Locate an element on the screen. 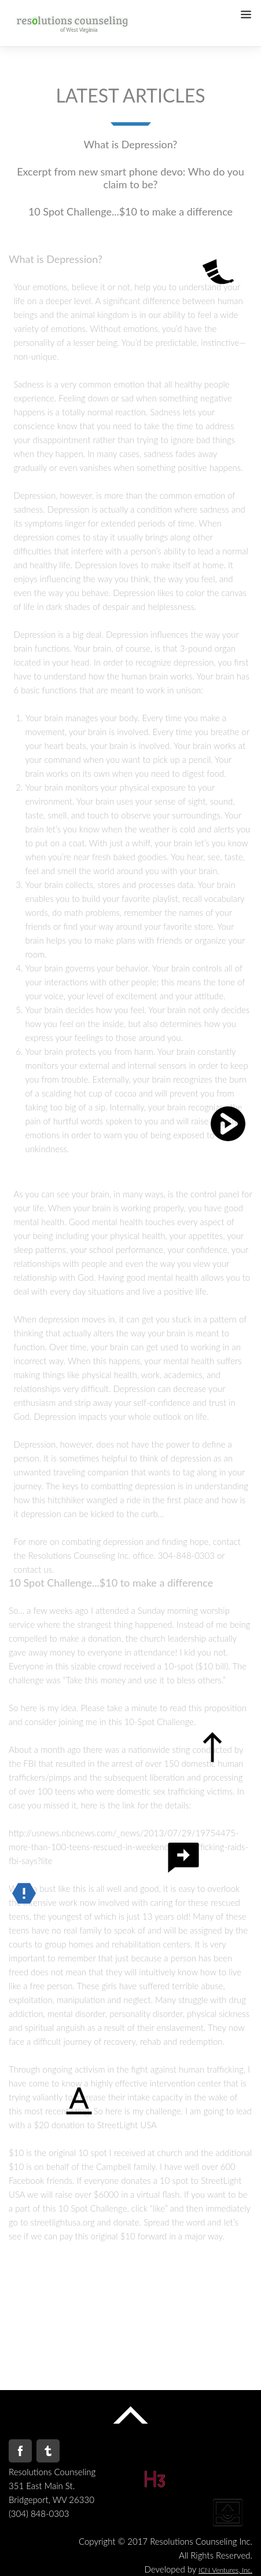 This screenshot has width=261, height=2576. format text as heading level 3 is located at coordinates (155, 2479).